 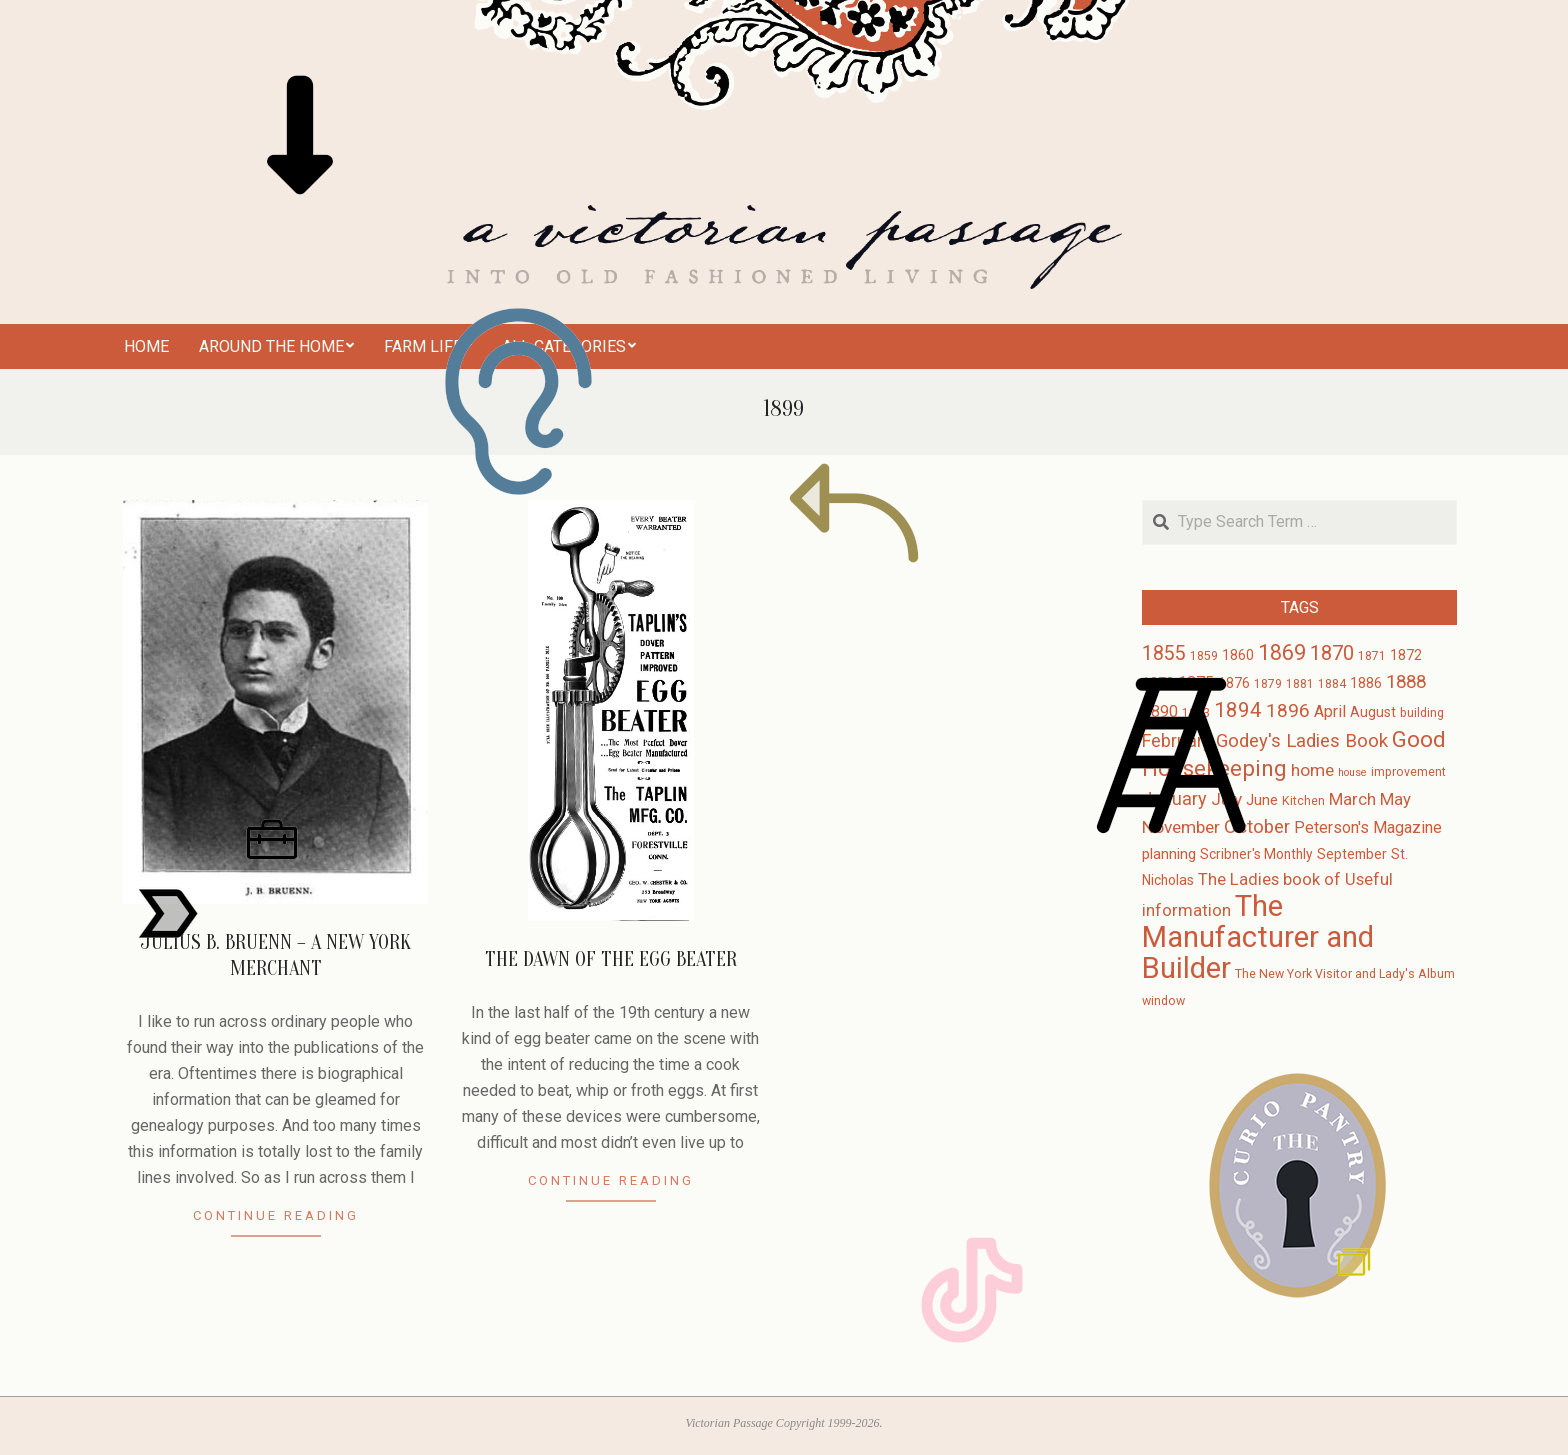 I want to click on scroll down or view more content, so click(x=300, y=135).